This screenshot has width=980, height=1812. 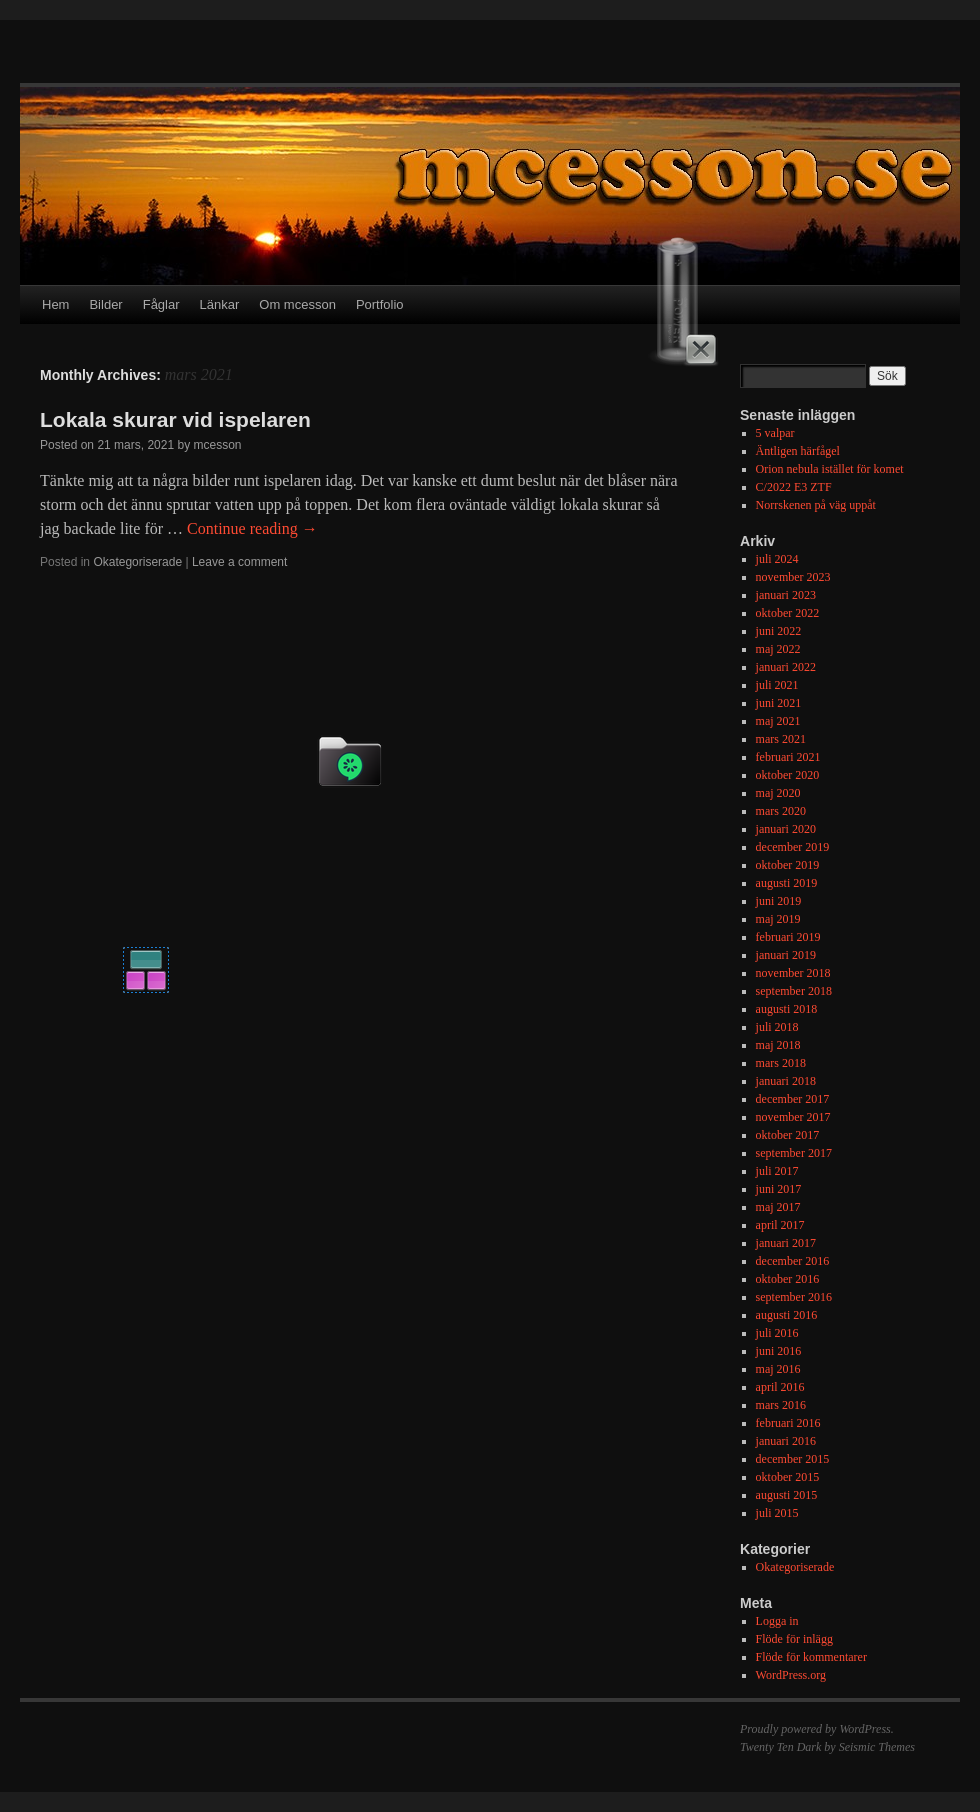 I want to click on folder containing cucumber/gherkin test files, so click(x=350, y=763).